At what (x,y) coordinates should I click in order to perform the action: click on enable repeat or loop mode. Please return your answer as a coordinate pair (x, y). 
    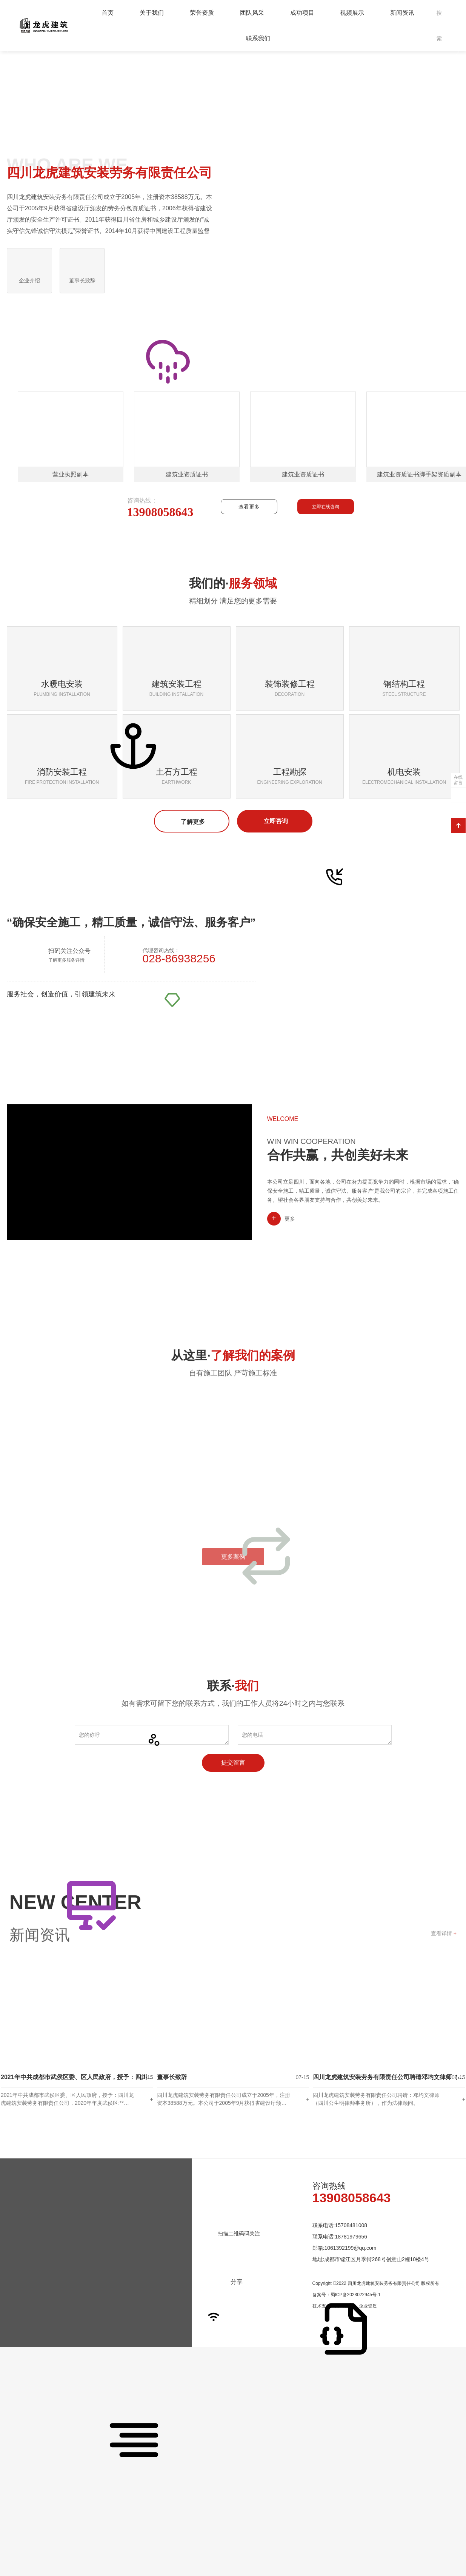
    Looking at the image, I should click on (266, 1556).